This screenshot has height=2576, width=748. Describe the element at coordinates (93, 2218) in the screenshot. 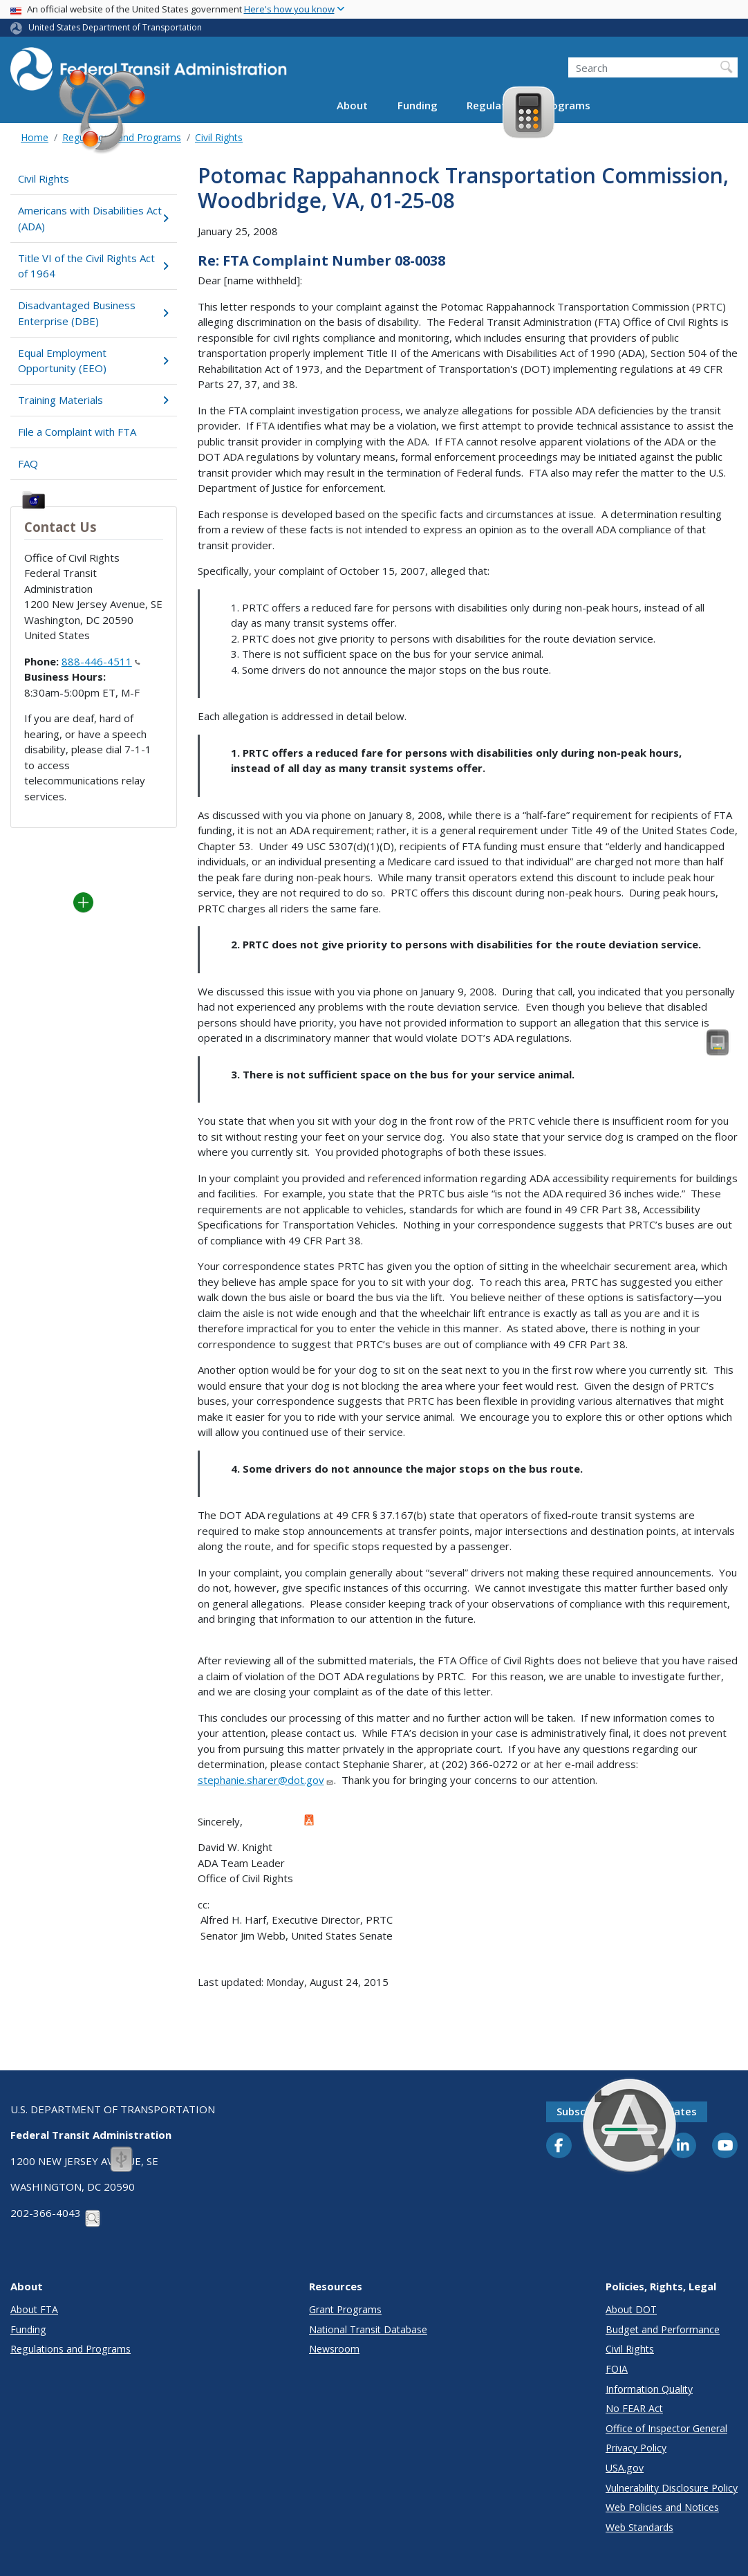

I see `open the log viewer application` at that location.